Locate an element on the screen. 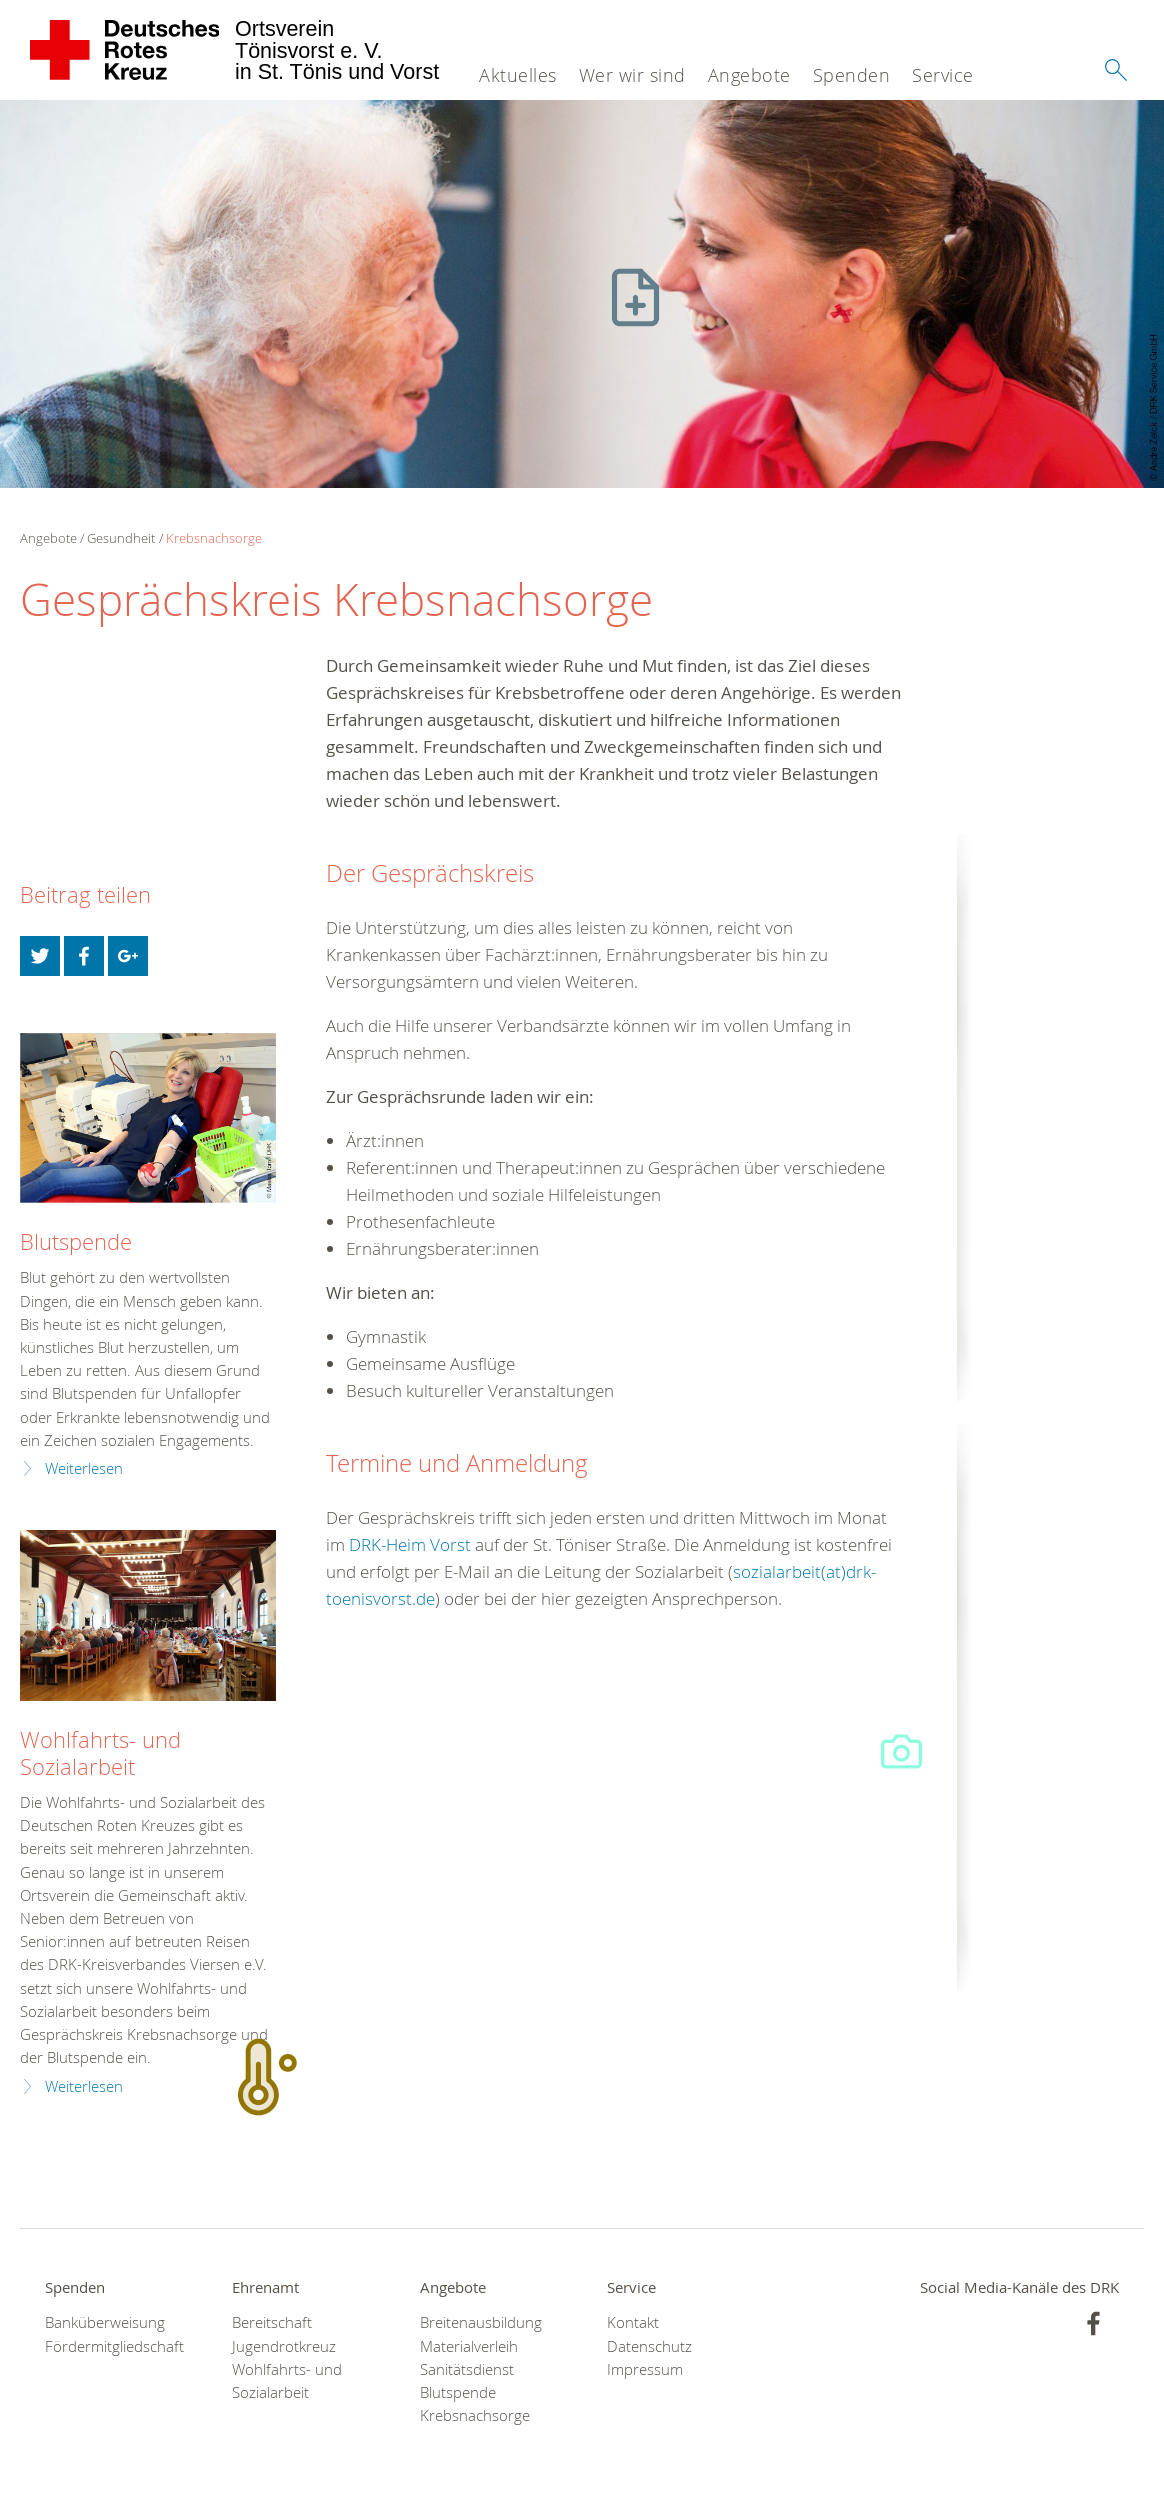 Image resolution: width=1164 pixels, height=2508 pixels. view current temperature is located at coordinates (261, 2077).